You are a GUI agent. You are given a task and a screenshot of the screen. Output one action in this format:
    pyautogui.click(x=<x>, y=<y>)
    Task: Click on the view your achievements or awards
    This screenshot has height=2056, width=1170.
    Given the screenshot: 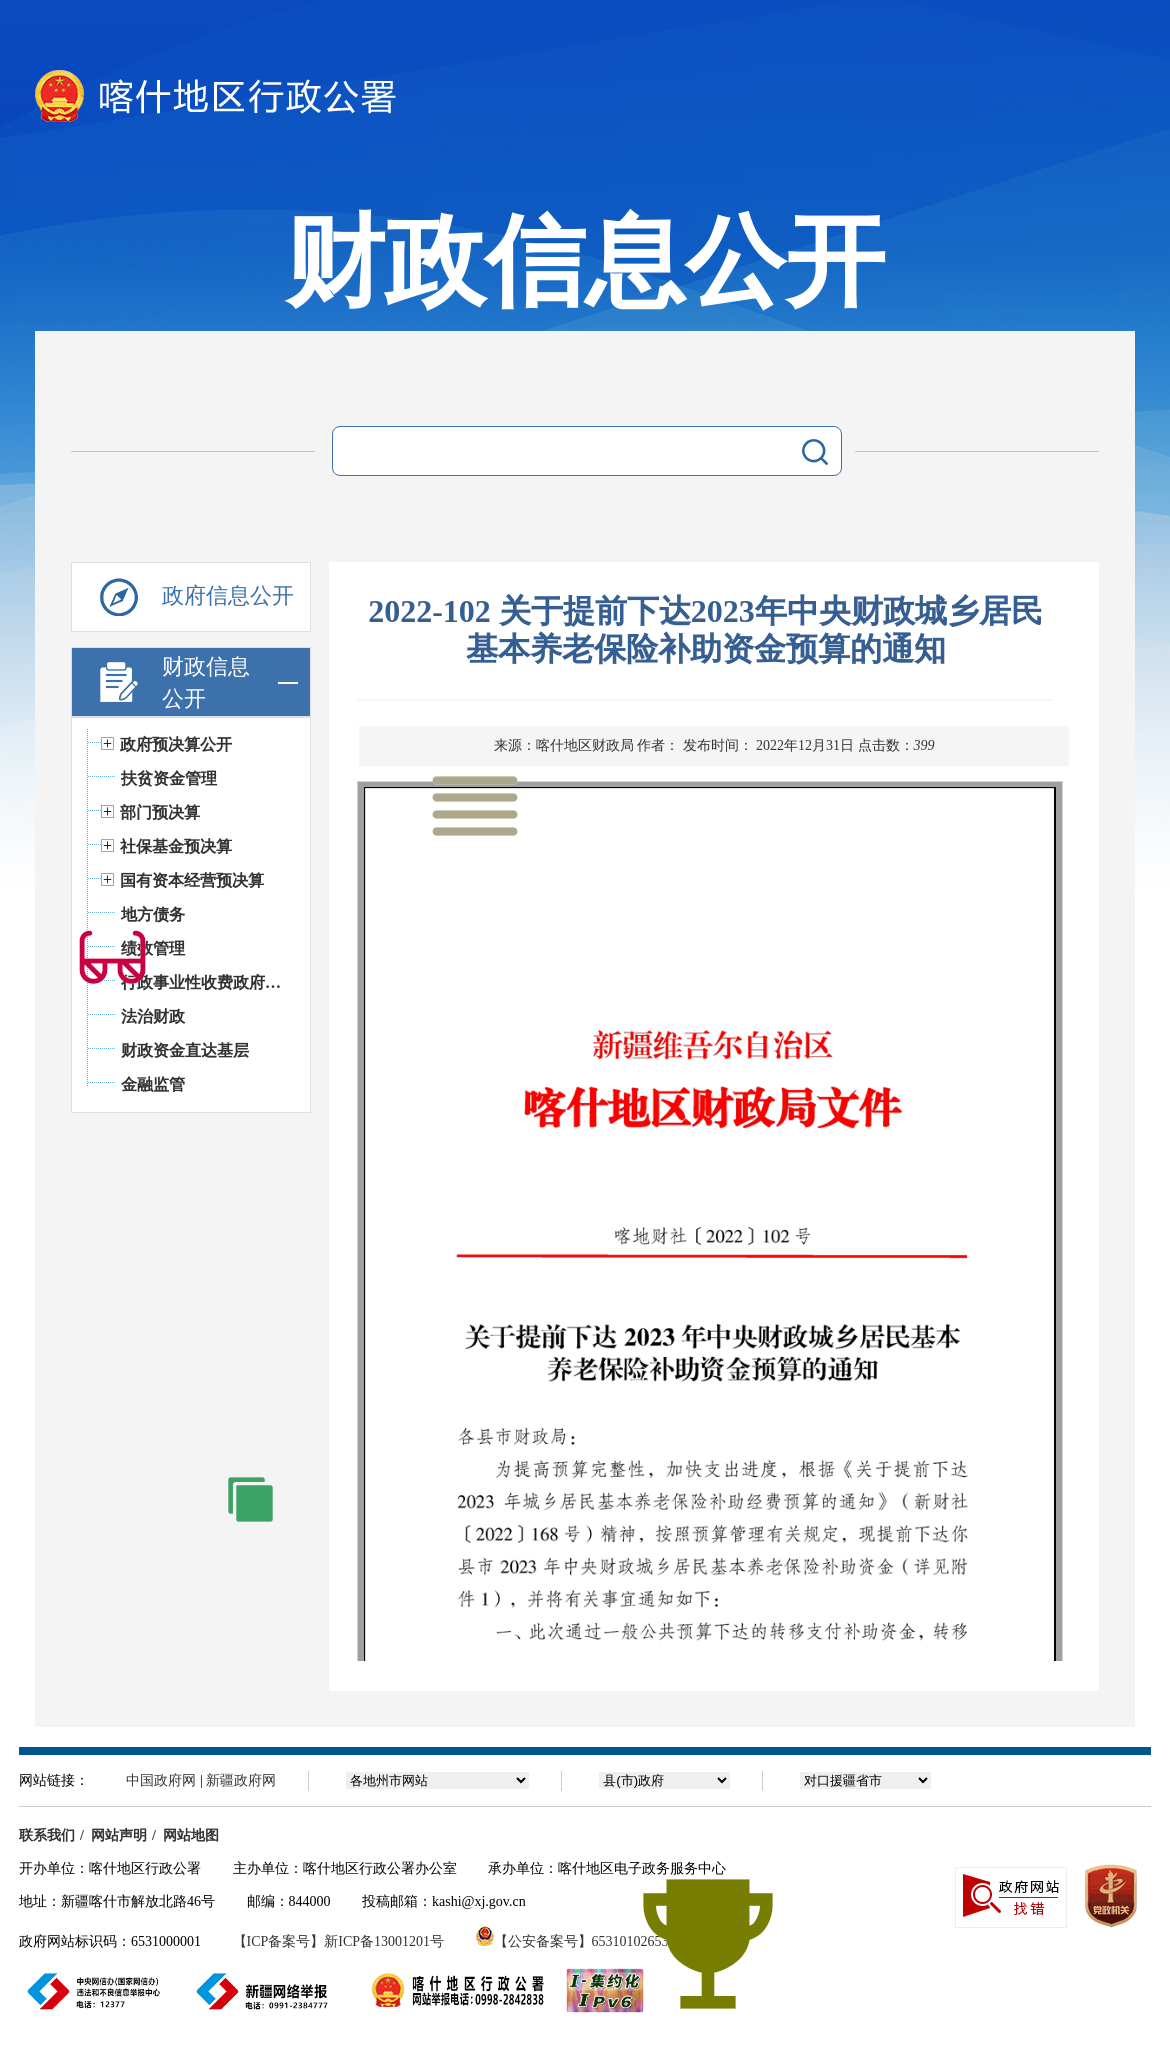 What is the action you would take?
    pyautogui.click(x=708, y=1944)
    